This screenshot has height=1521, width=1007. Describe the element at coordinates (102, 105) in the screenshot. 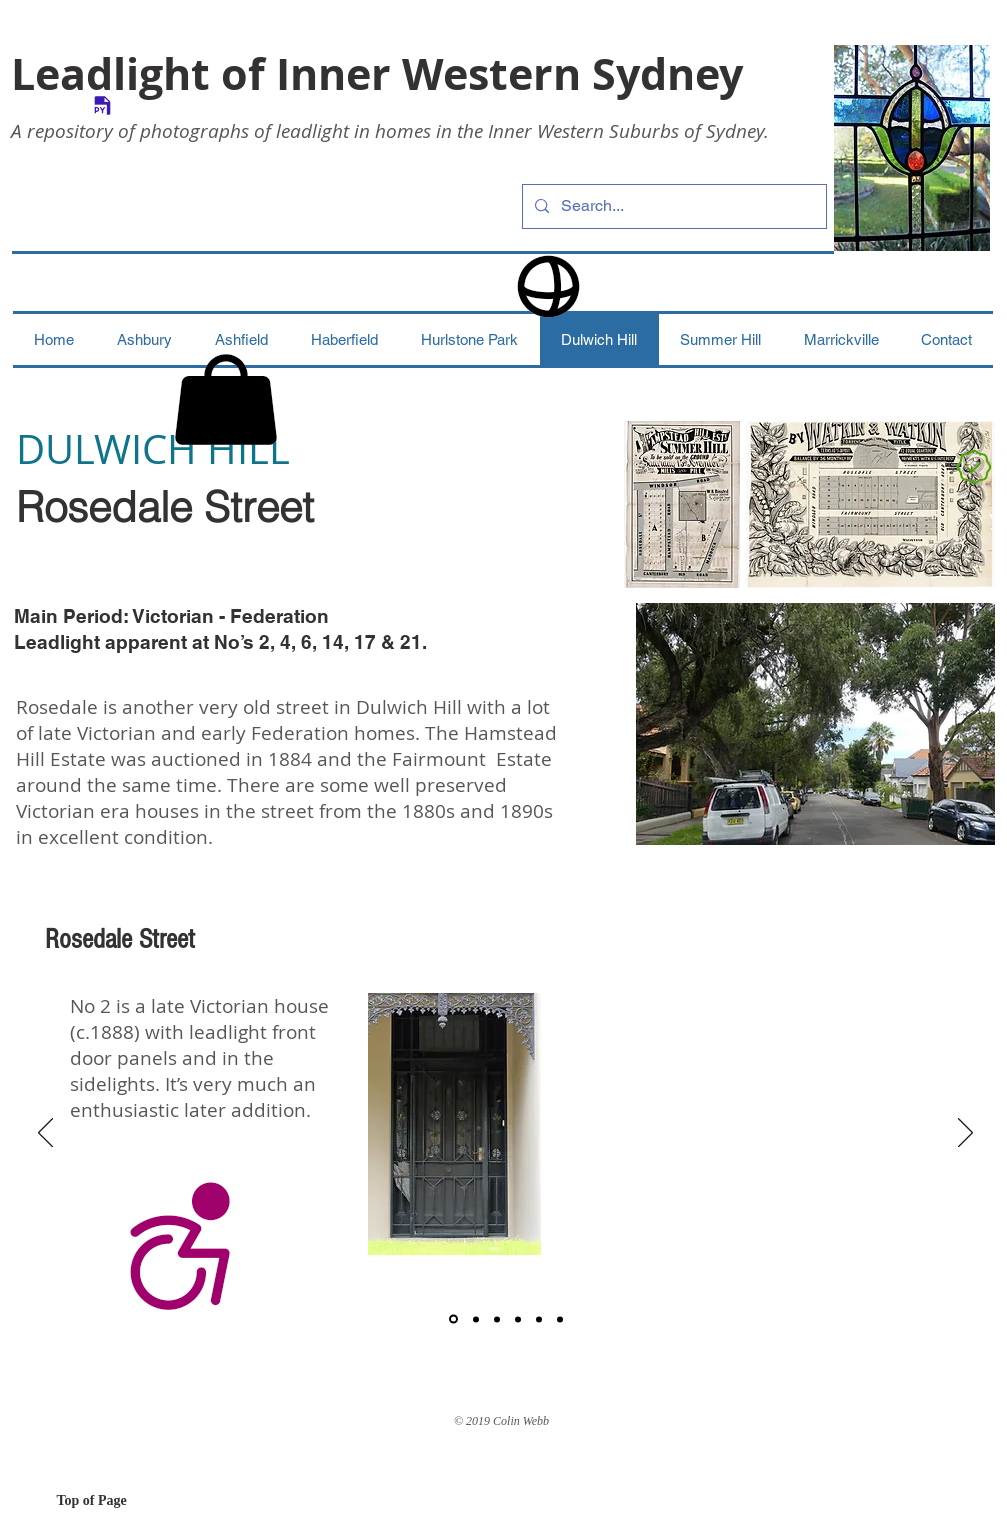

I see `open a python file` at that location.